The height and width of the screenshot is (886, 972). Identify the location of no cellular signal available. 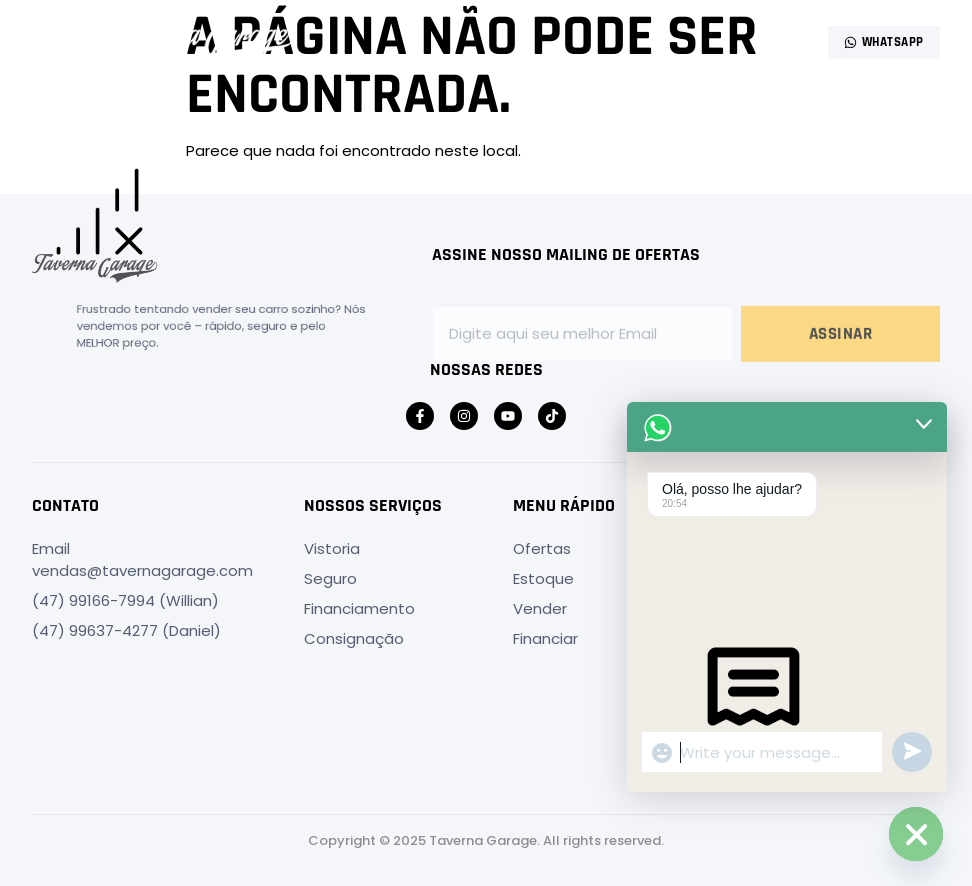
(101, 217).